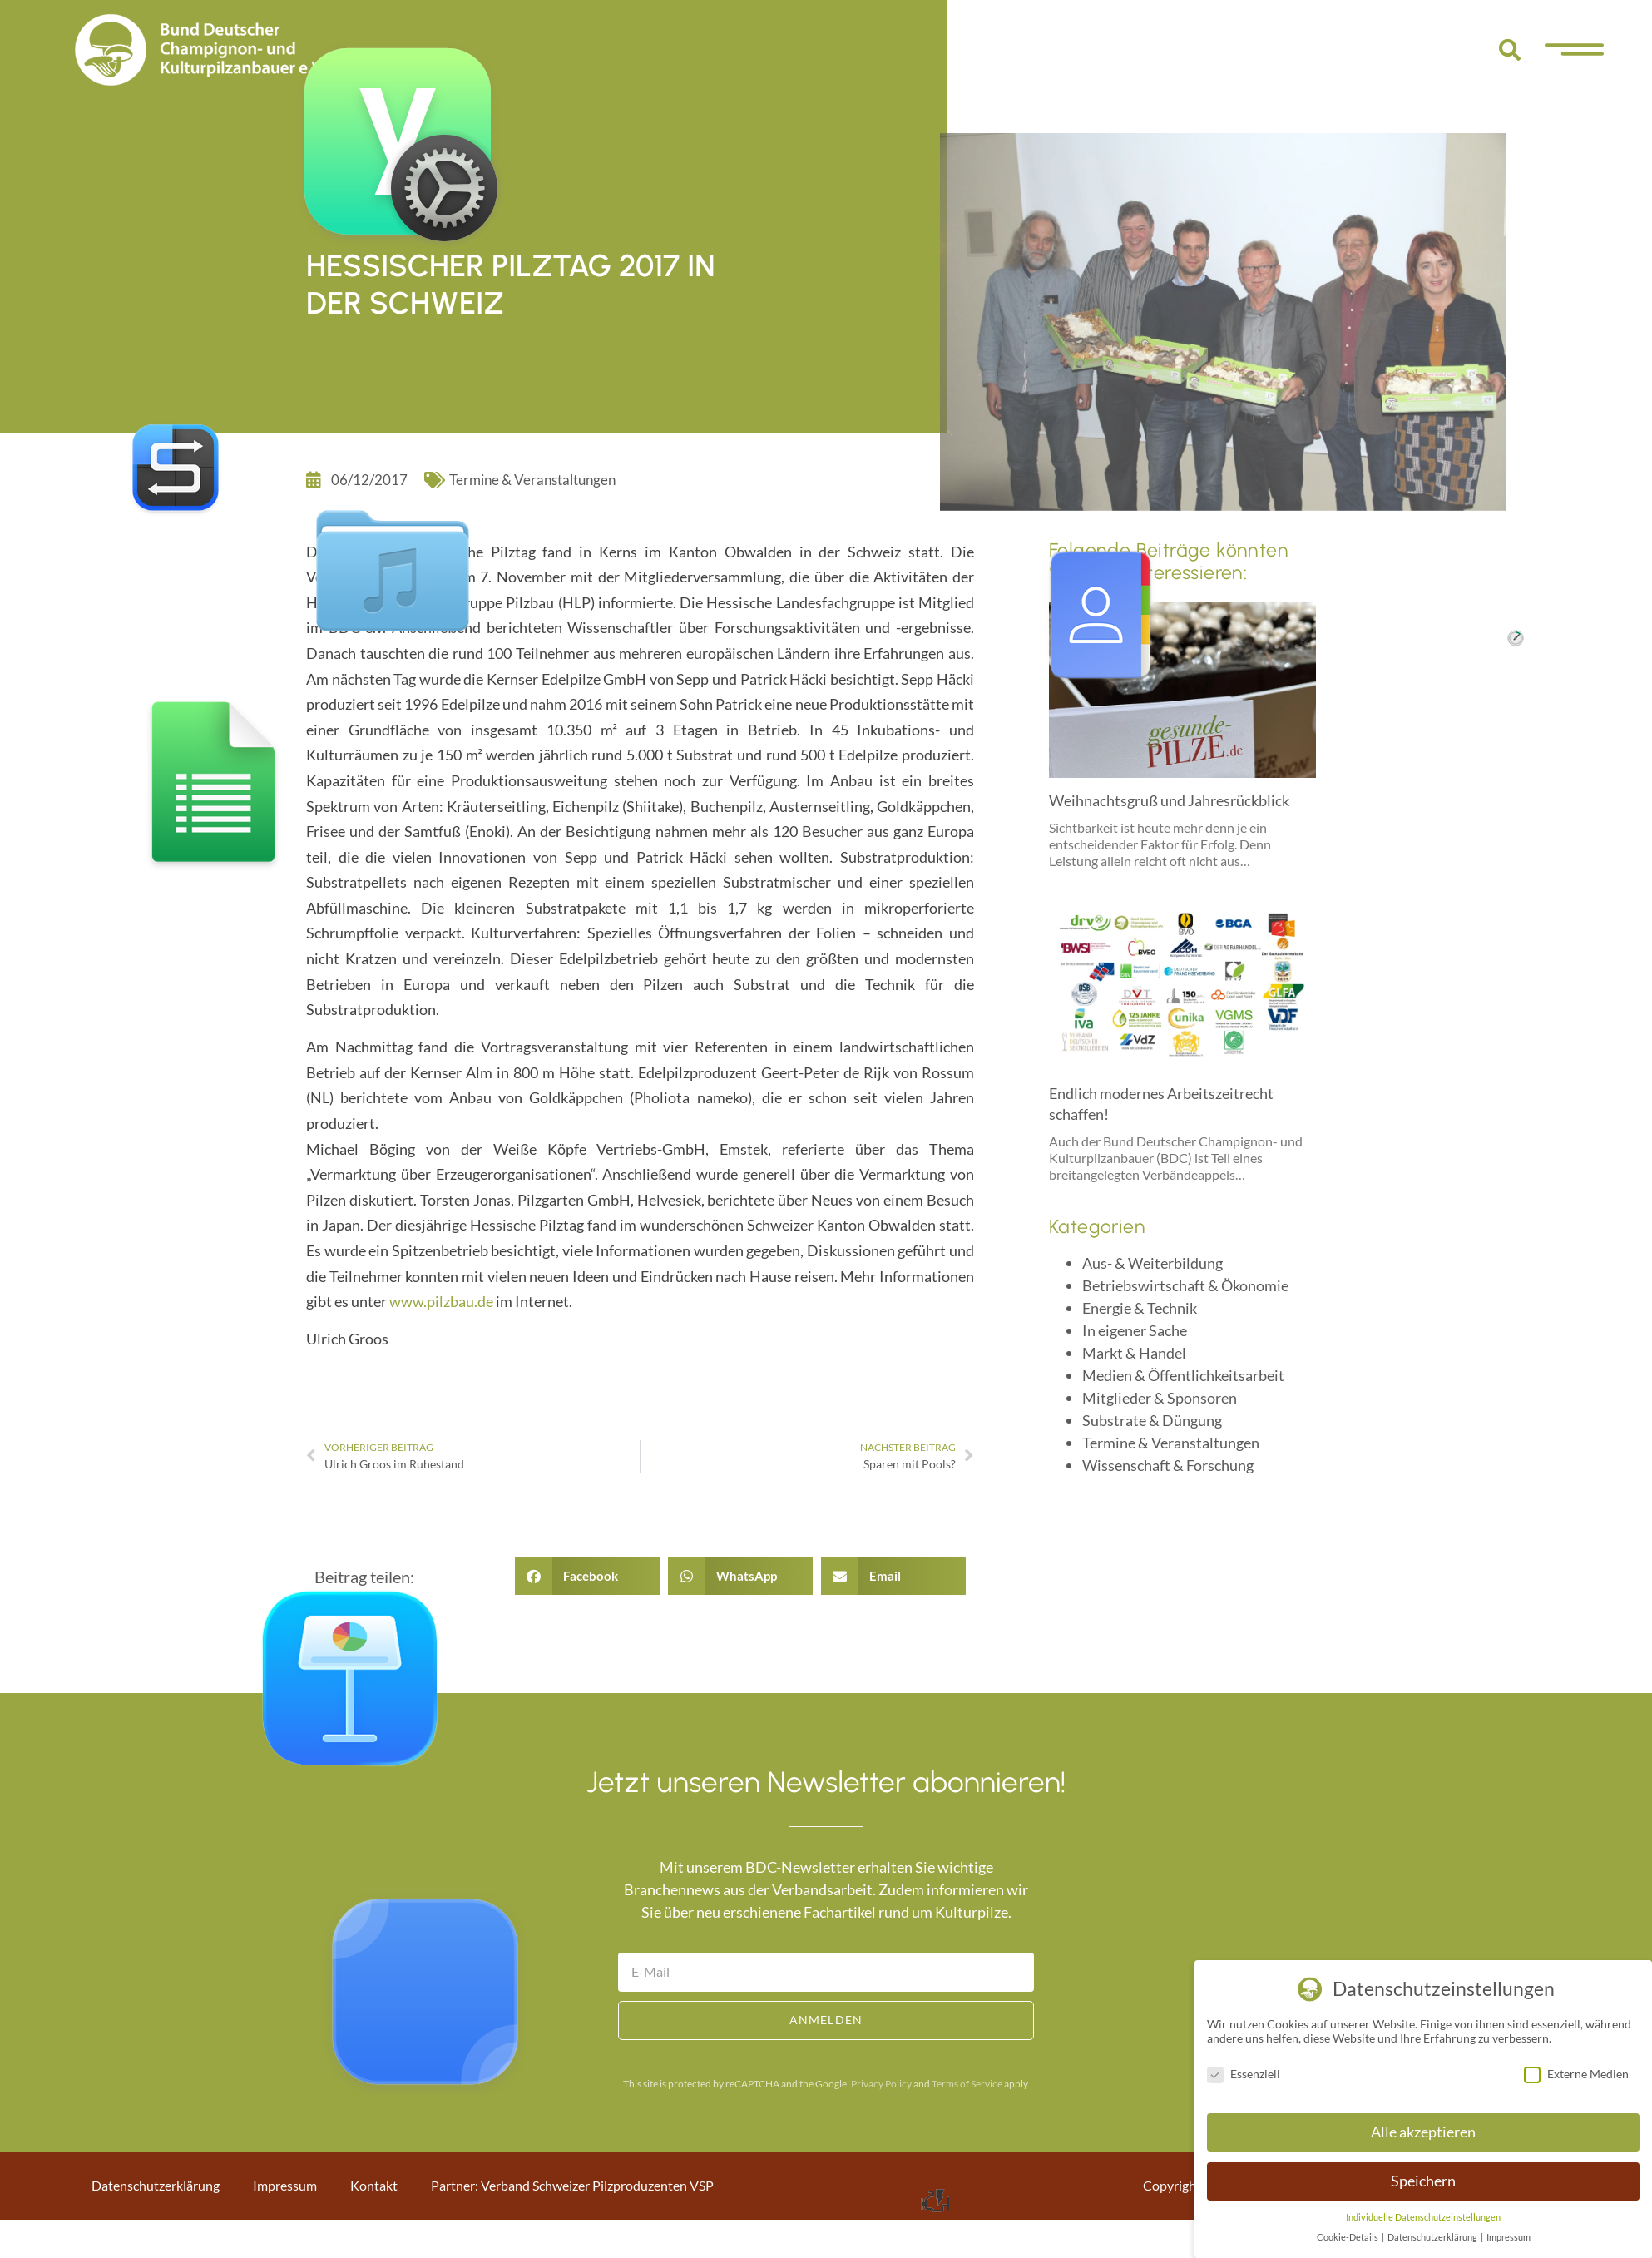  What do you see at coordinates (213, 785) in the screenshot?
I see `google forms file or document` at bounding box center [213, 785].